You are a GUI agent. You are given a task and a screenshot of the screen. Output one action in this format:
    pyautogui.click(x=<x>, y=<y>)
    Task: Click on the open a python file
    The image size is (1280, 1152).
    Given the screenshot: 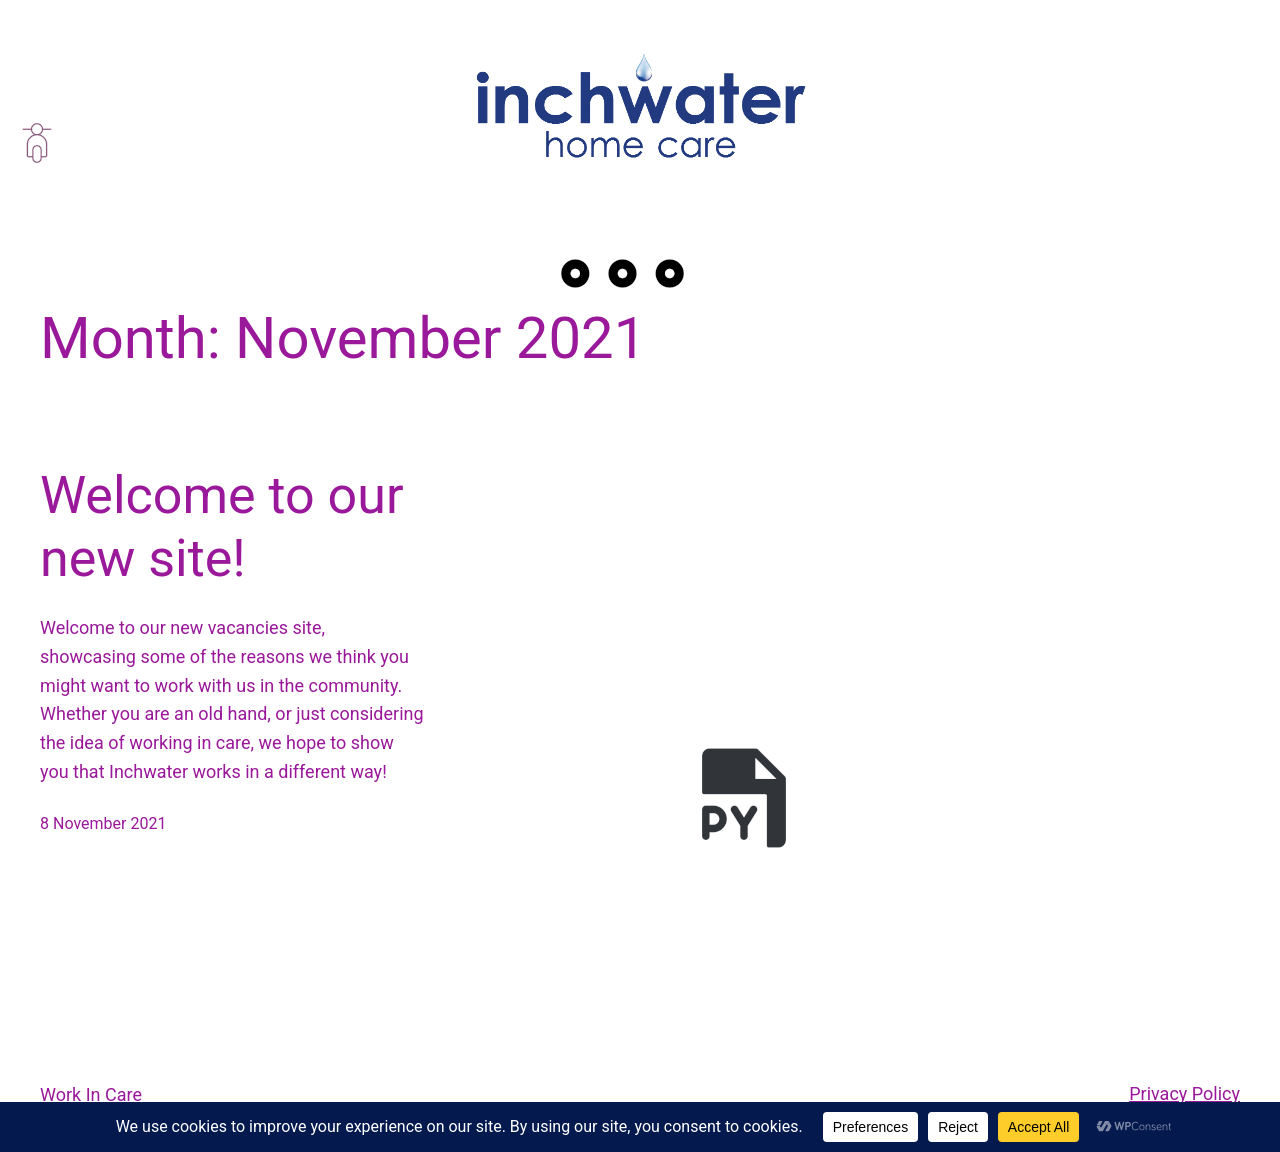 What is the action you would take?
    pyautogui.click(x=744, y=798)
    